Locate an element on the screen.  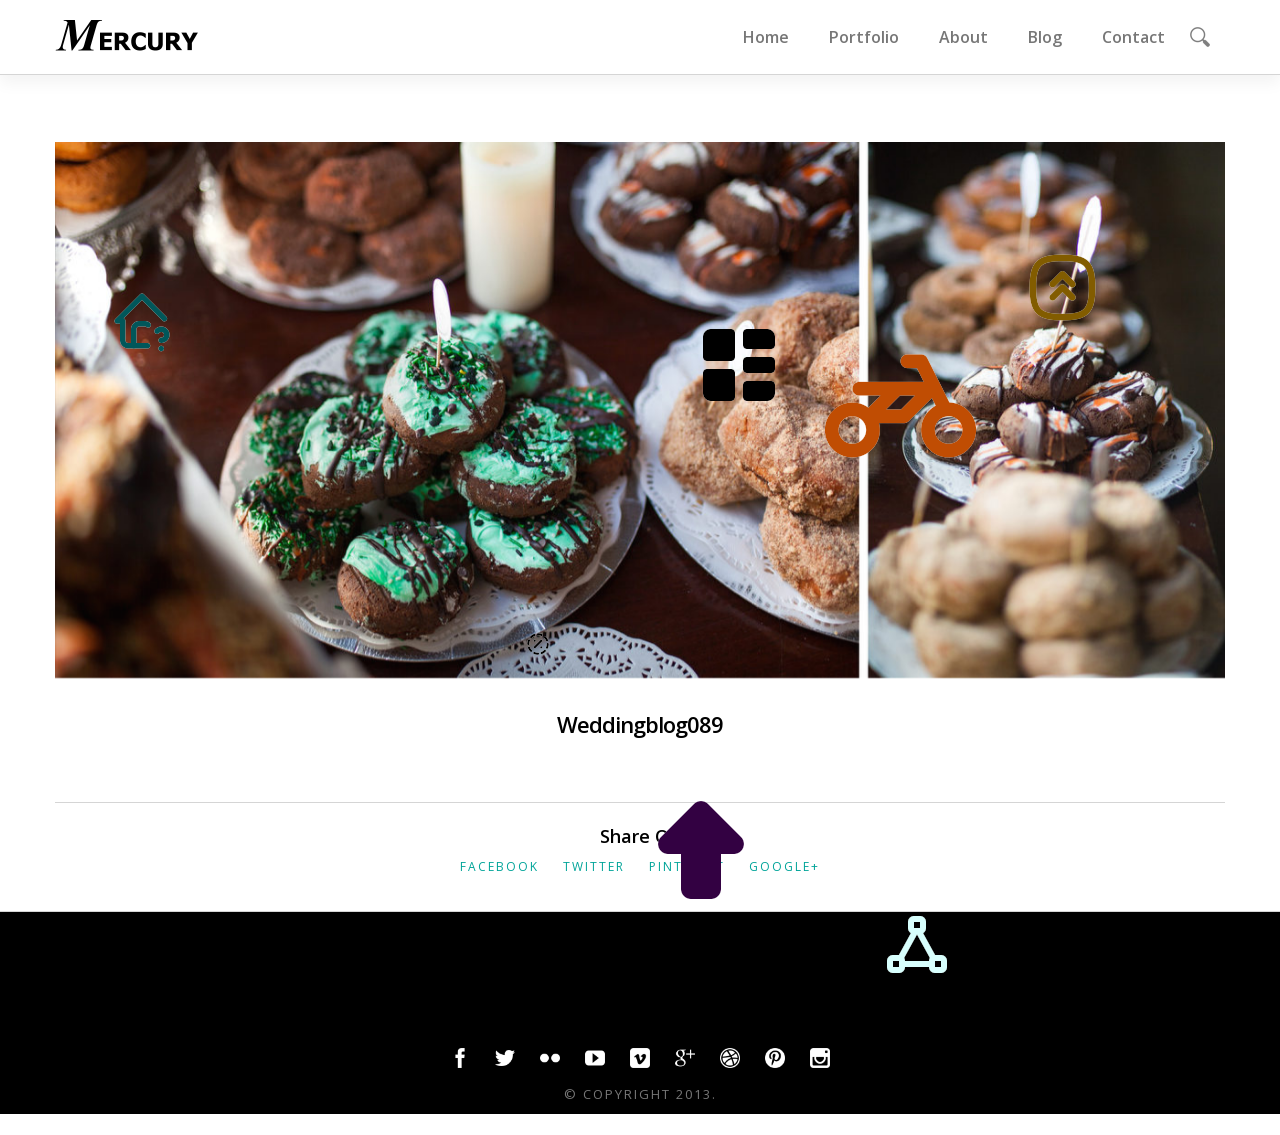
switch to split board layout view is located at coordinates (739, 365).